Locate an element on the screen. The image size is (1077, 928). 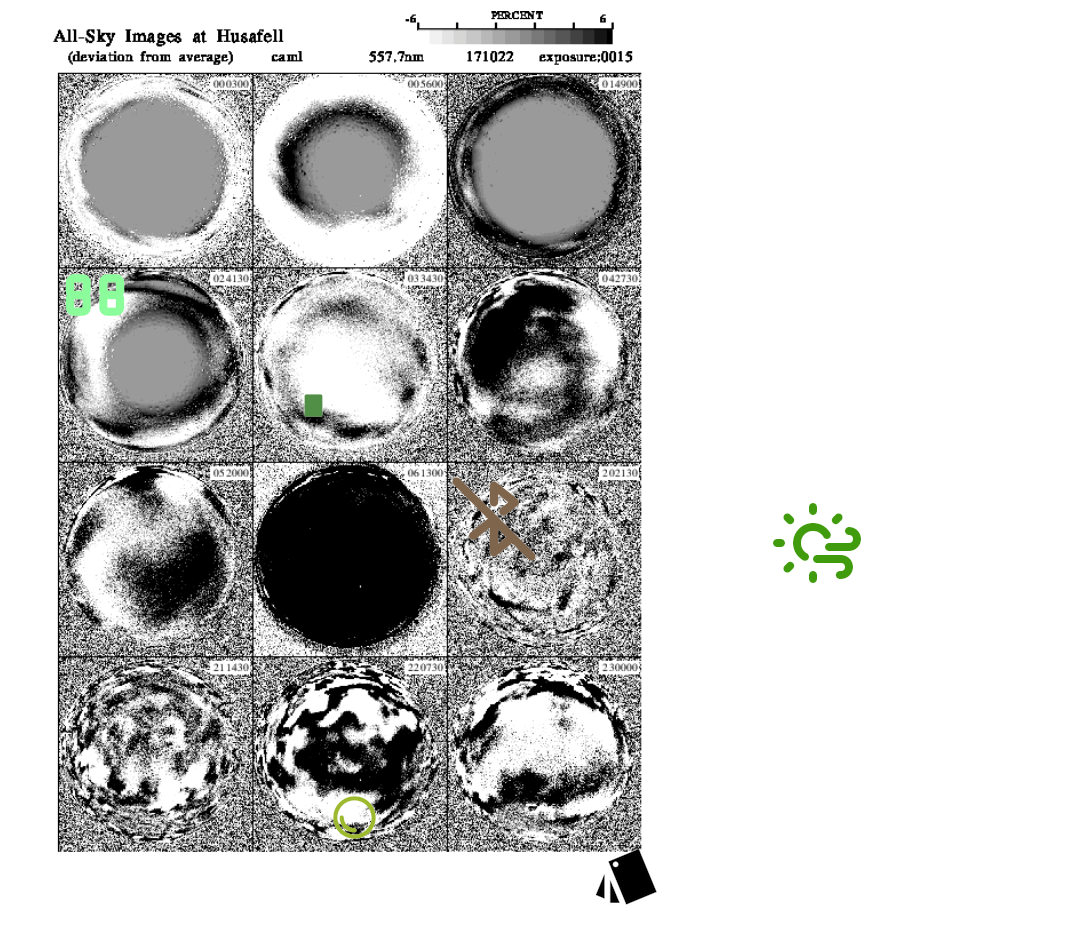
view current weather conditions is located at coordinates (817, 543).